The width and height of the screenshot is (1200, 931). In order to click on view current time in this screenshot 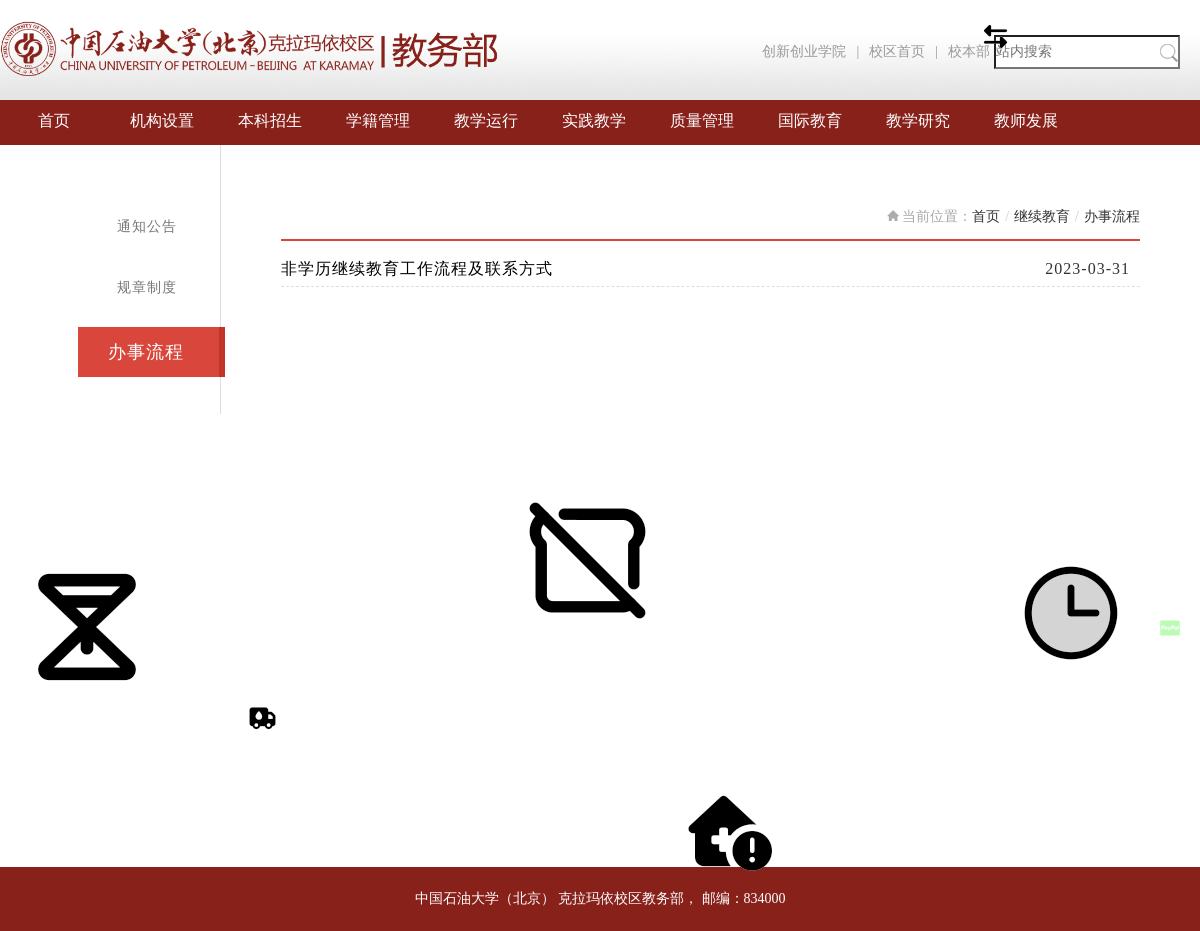, I will do `click(1071, 613)`.